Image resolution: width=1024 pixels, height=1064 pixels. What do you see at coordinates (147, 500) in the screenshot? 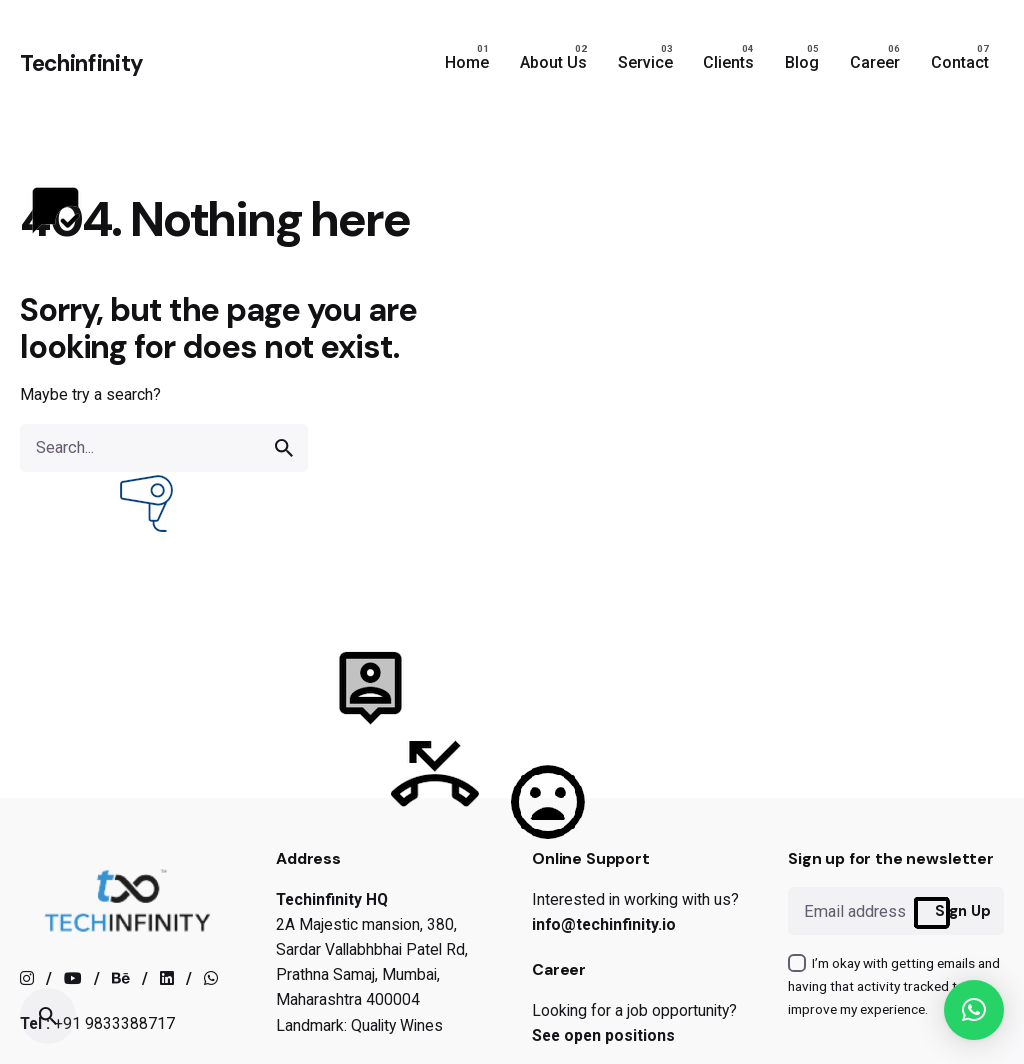
I see `access hair styling or beauty tools` at bounding box center [147, 500].